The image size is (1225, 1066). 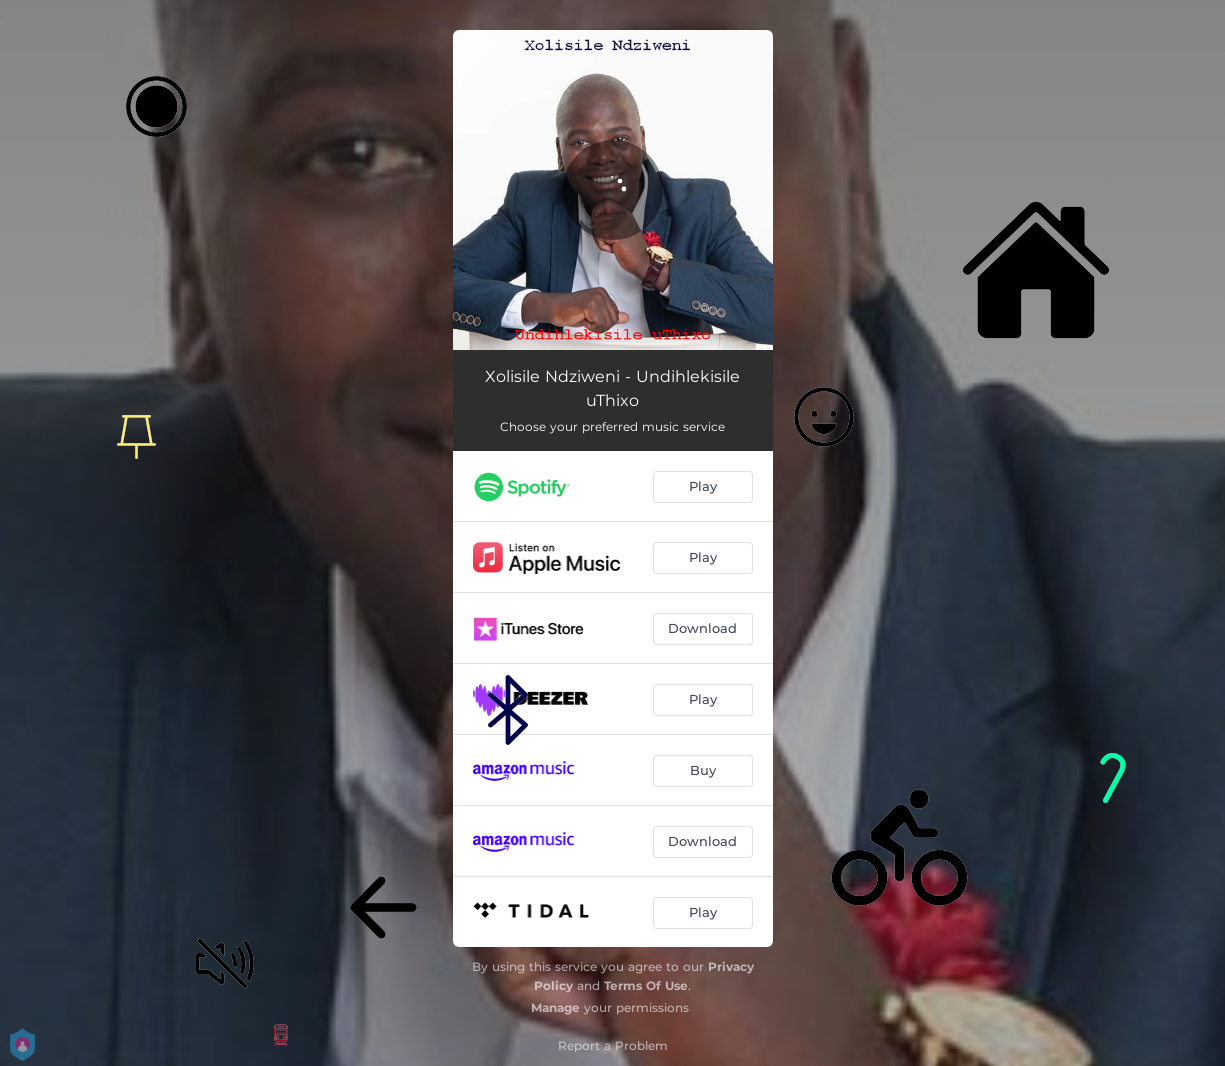 What do you see at coordinates (1036, 270) in the screenshot?
I see `navigate to the home screen` at bounding box center [1036, 270].